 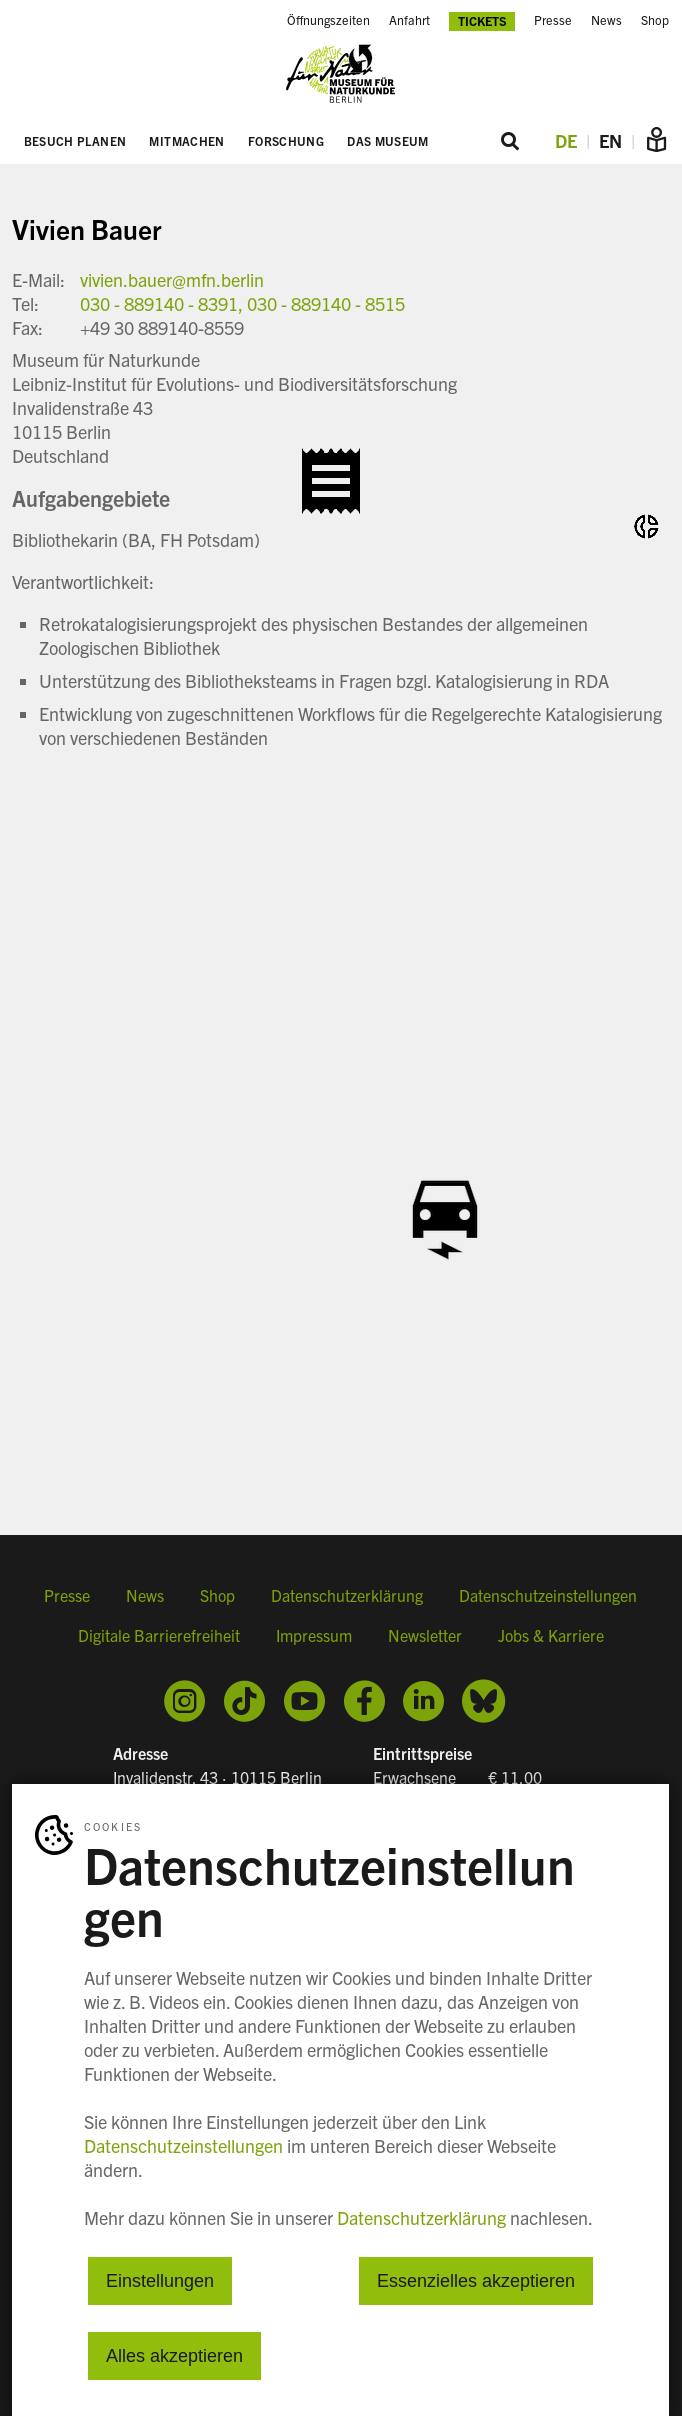 I want to click on locate nearby electric vehicle charging stations, so click(x=445, y=1220).